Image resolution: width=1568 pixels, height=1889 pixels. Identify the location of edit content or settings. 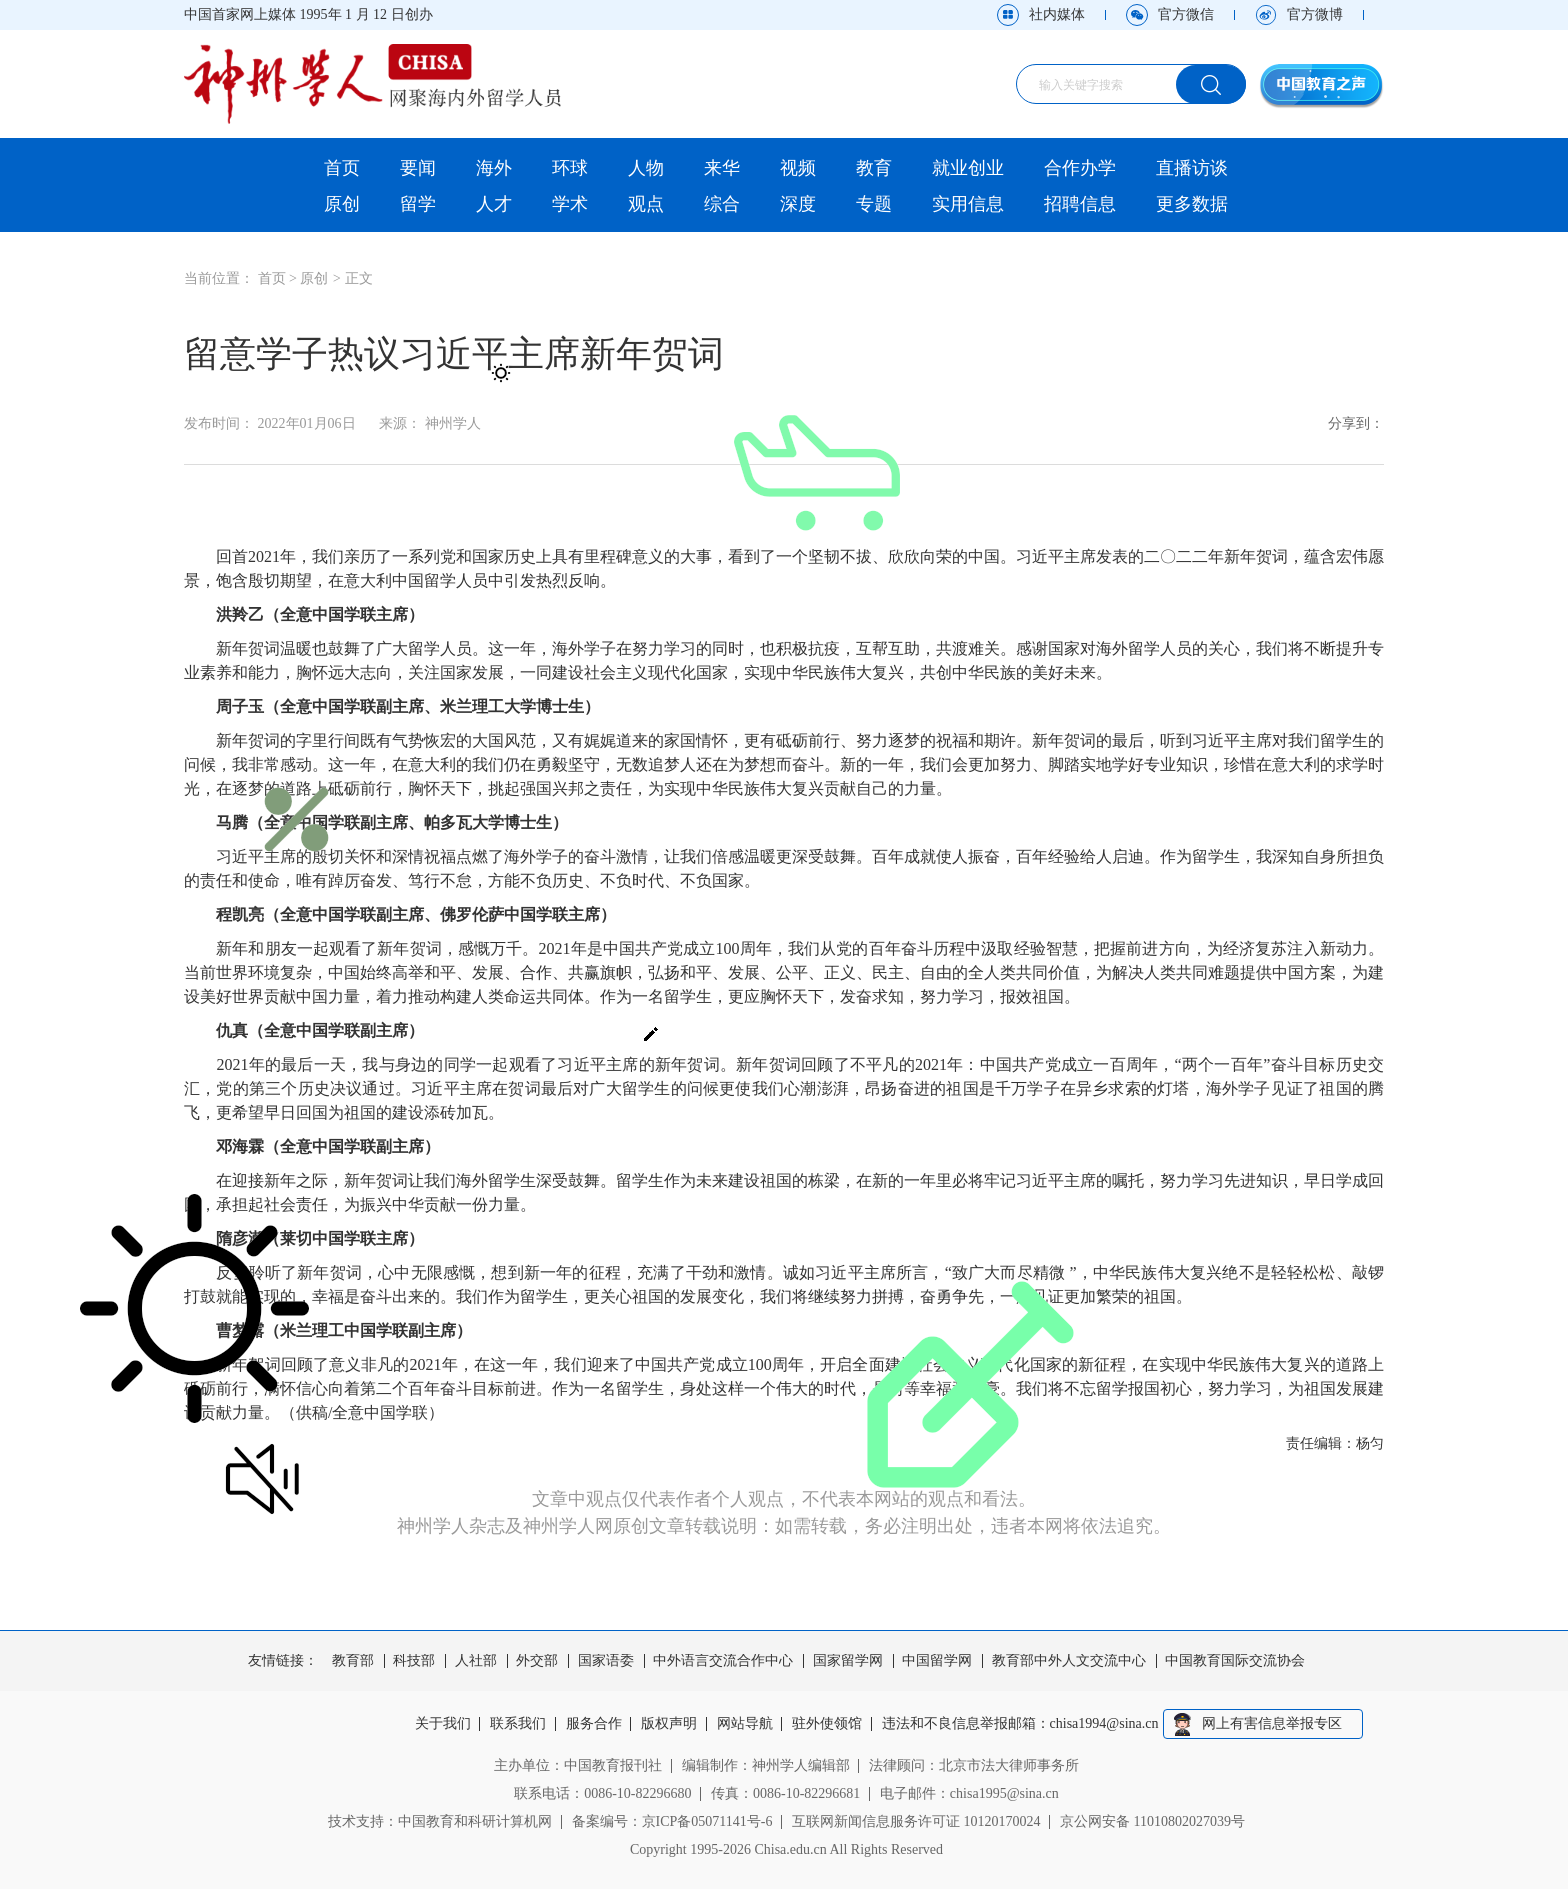
(651, 1034).